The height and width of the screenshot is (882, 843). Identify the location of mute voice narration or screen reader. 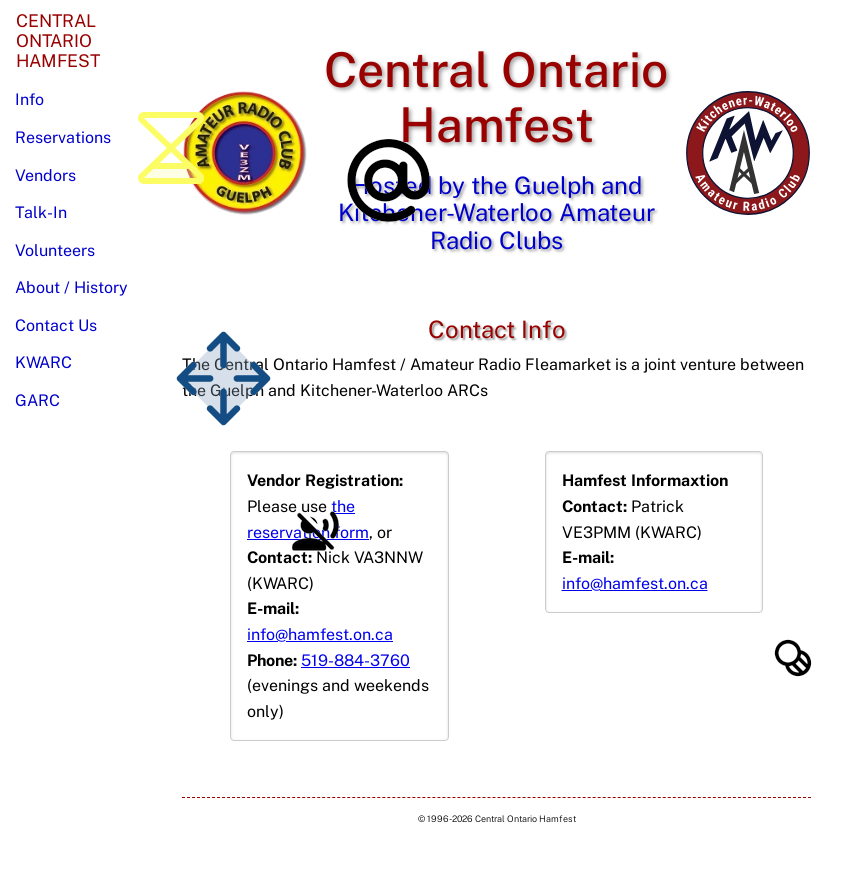
(315, 531).